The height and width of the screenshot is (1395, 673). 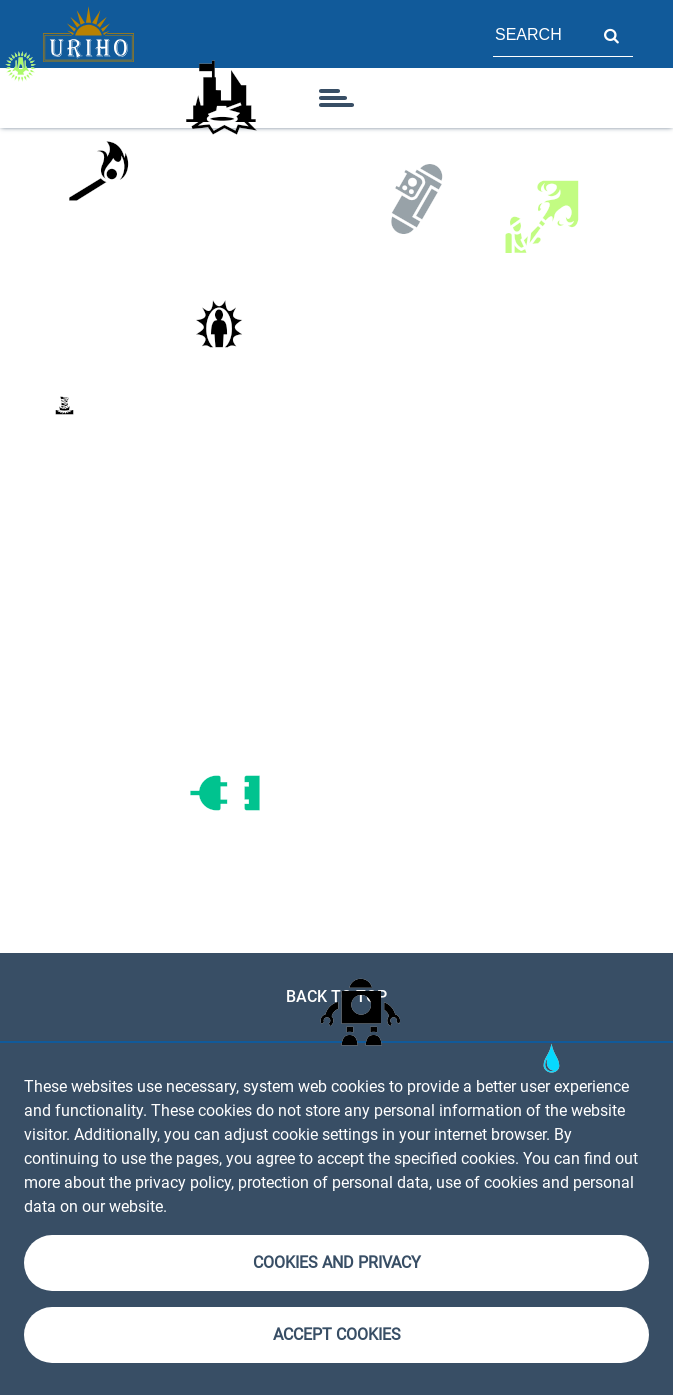 What do you see at coordinates (542, 217) in the screenshot?
I see `select flamethrower unit or weapon class` at bounding box center [542, 217].